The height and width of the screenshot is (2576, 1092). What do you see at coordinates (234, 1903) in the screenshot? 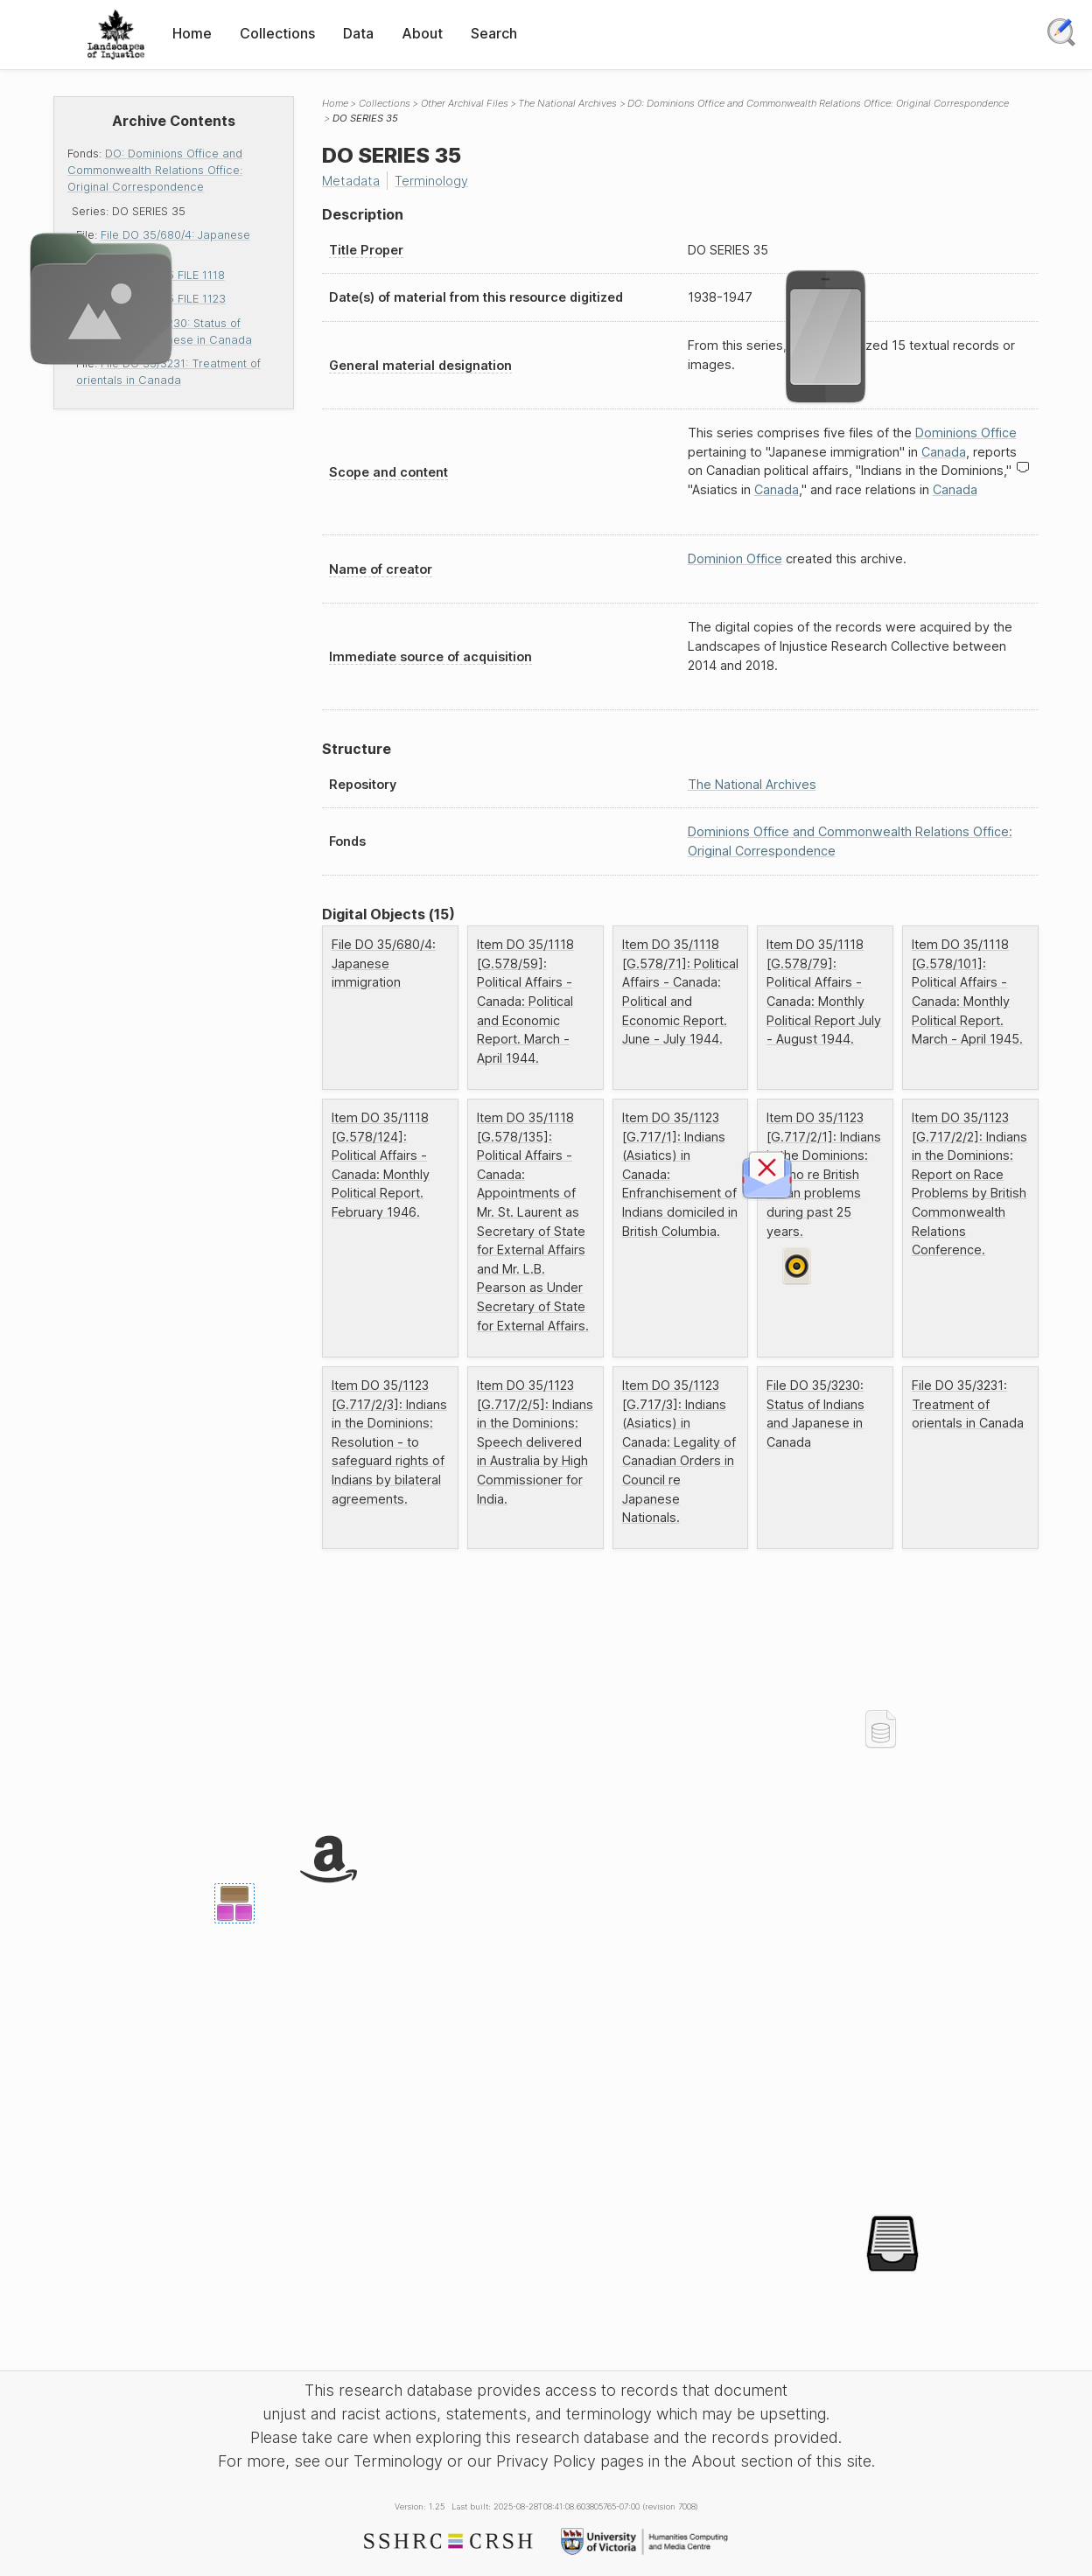
I see `select all items in the current view` at bounding box center [234, 1903].